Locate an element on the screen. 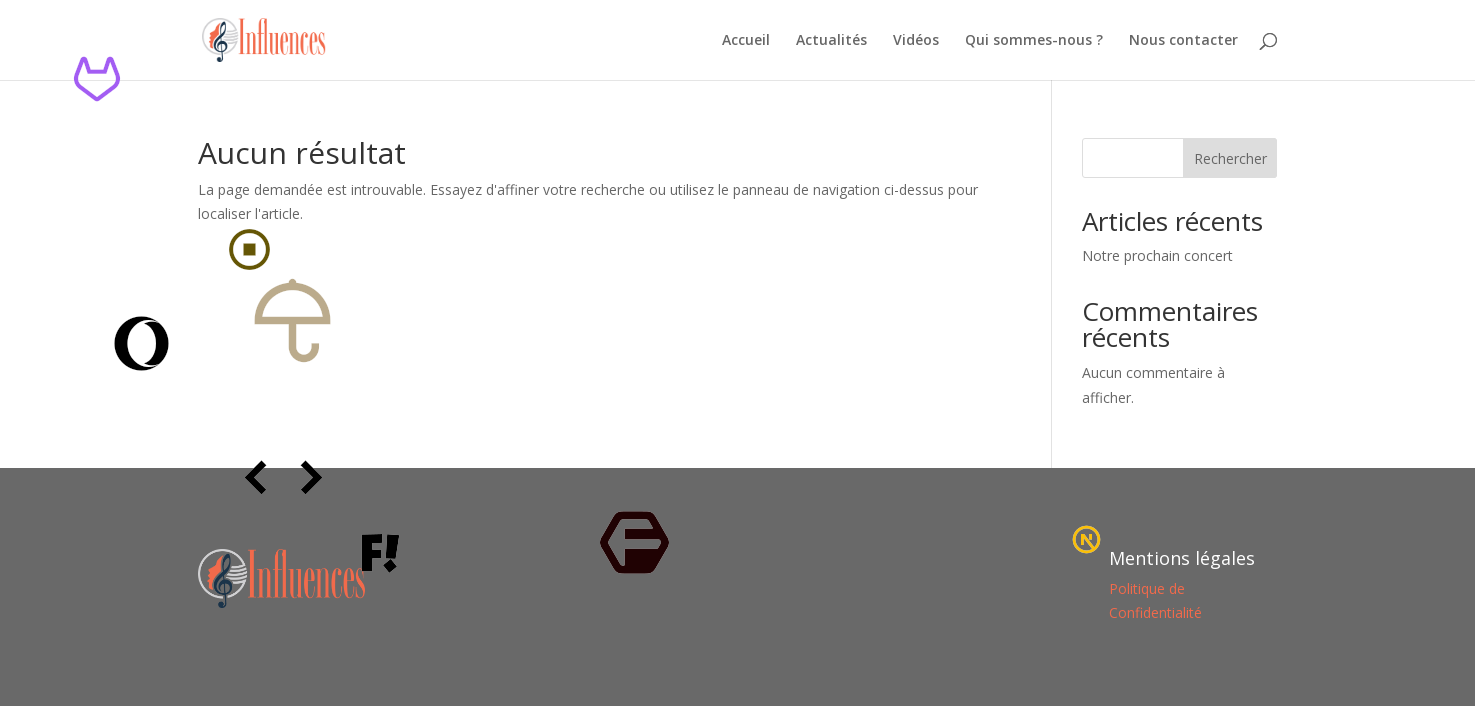 This screenshot has width=1475, height=720. Next.js framework logo is located at coordinates (1086, 539).